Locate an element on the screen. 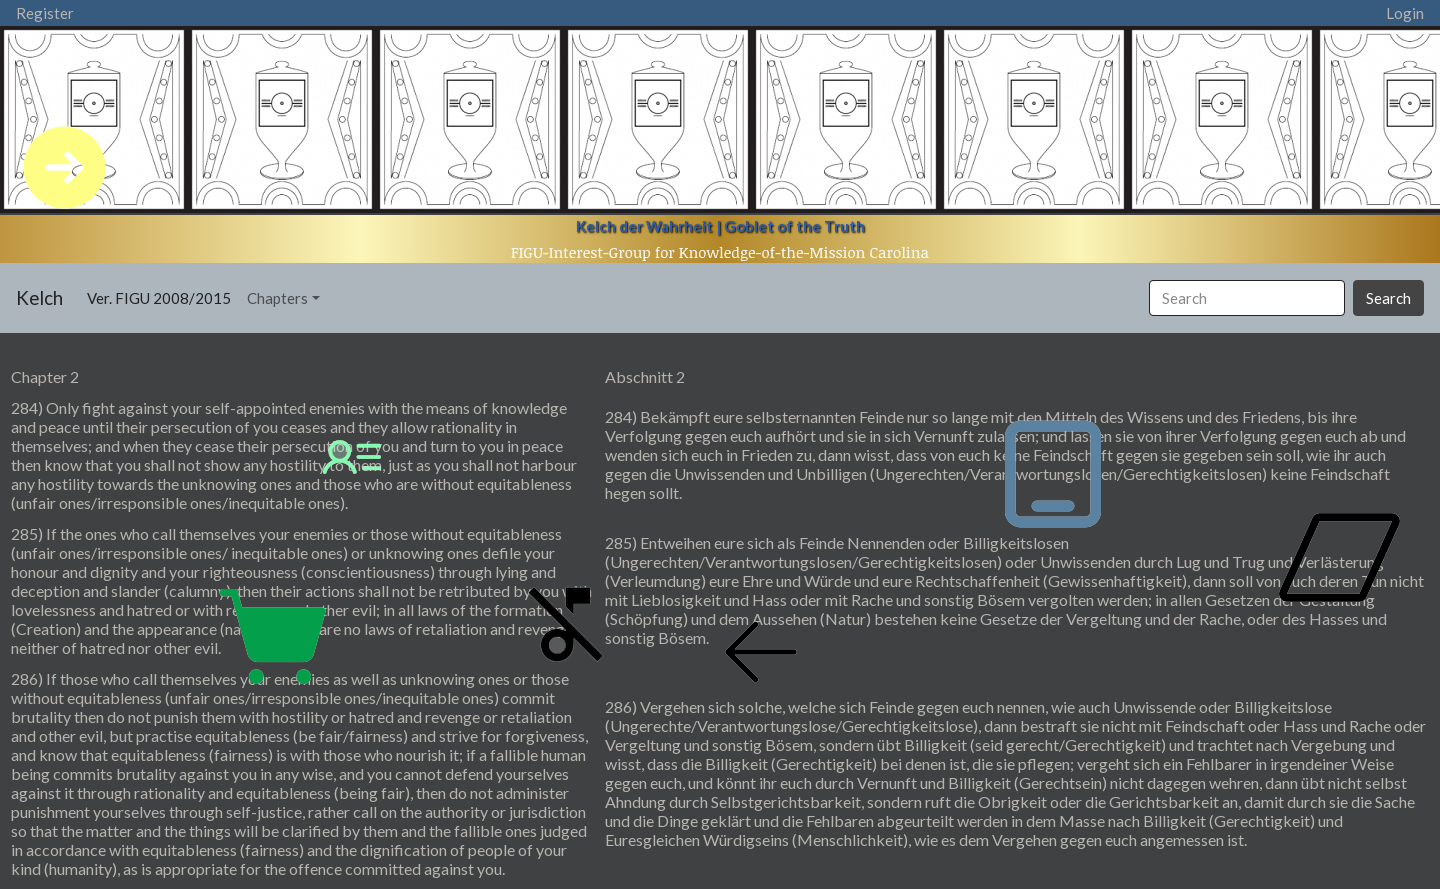 The height and width of the screenshot is (889, 1440). view user directory or contact list is located at coordinates (351, 457).